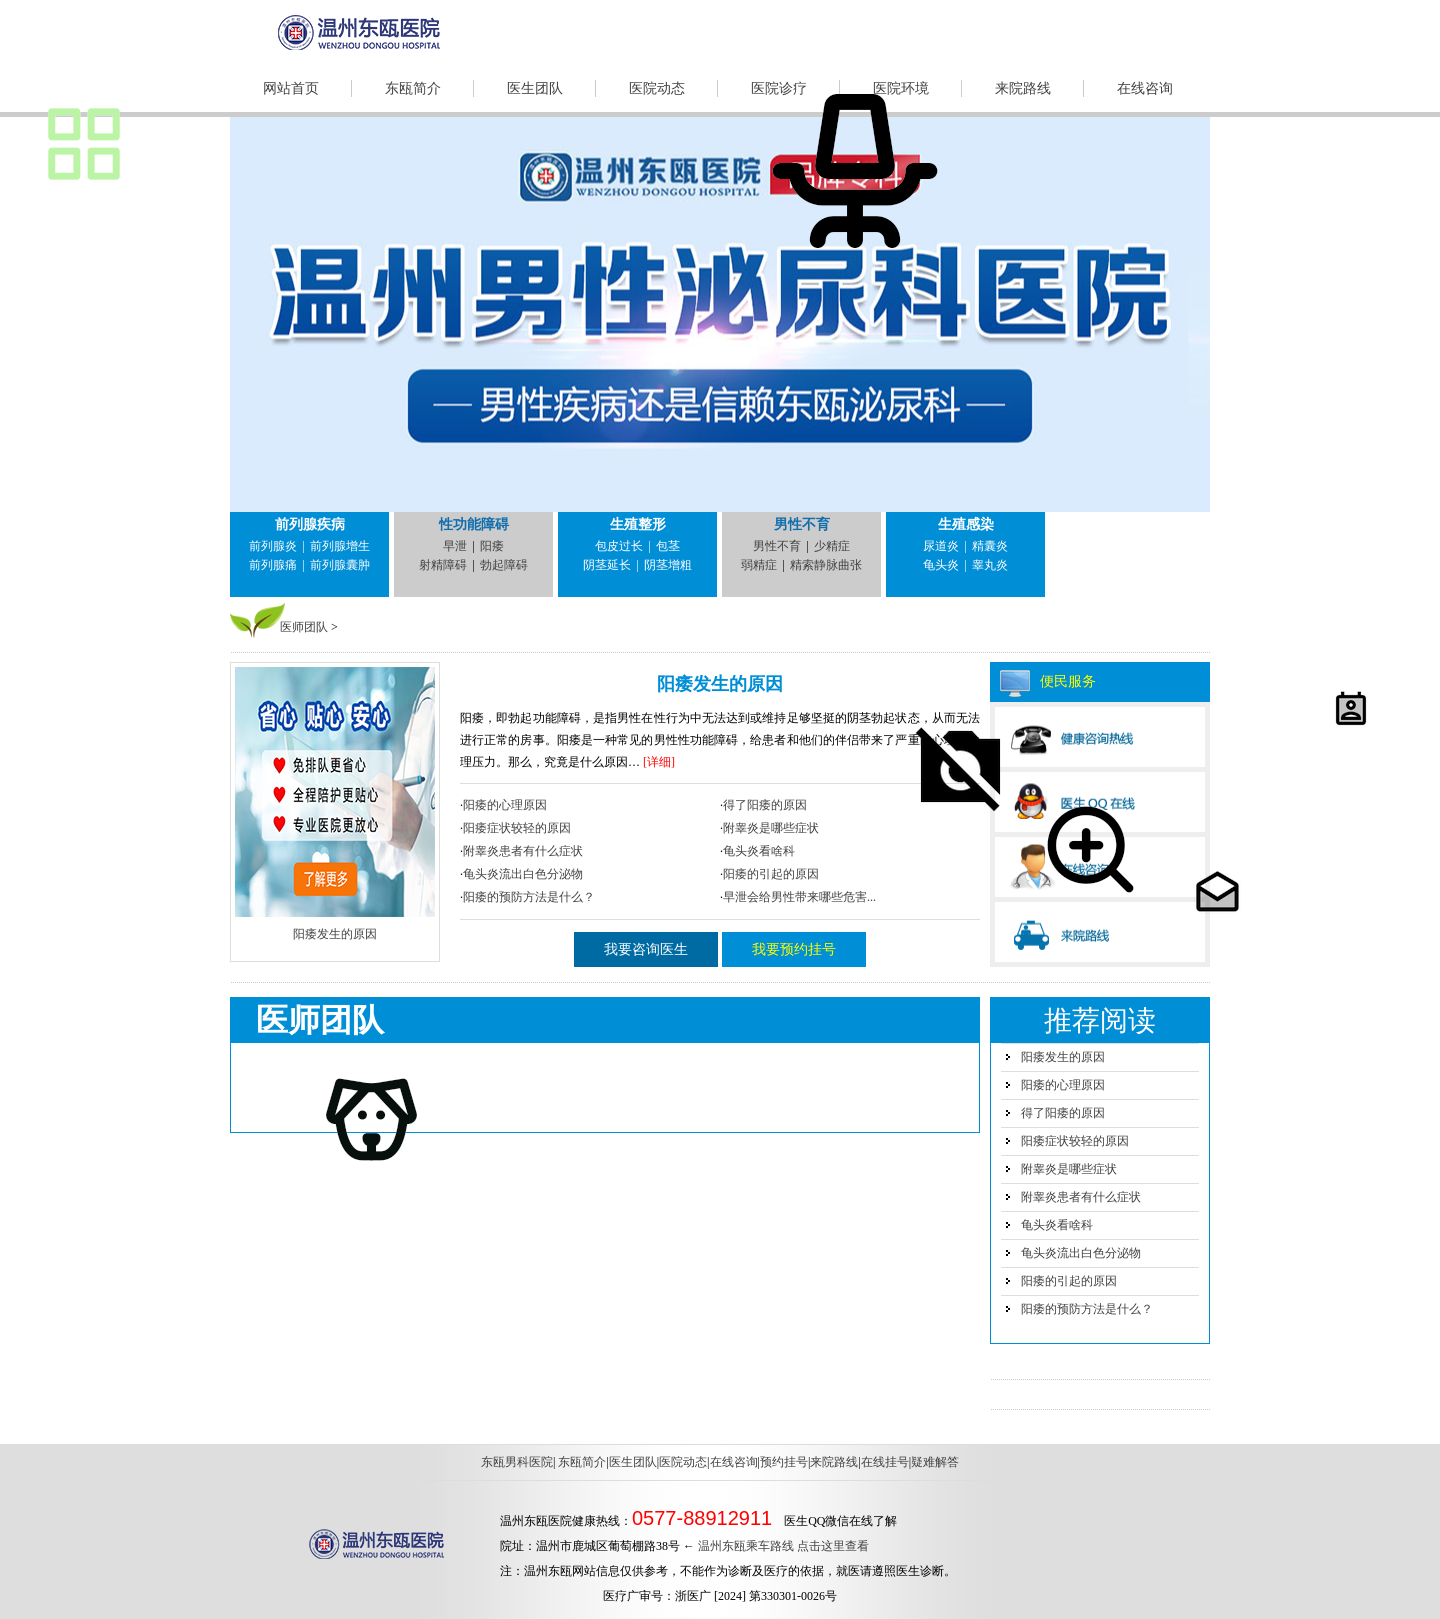 The image size is (1440, 1619). Describe the element at coordinates (1351, 710) in the screenshot. I see `view contact calendar or schedule` at that location.